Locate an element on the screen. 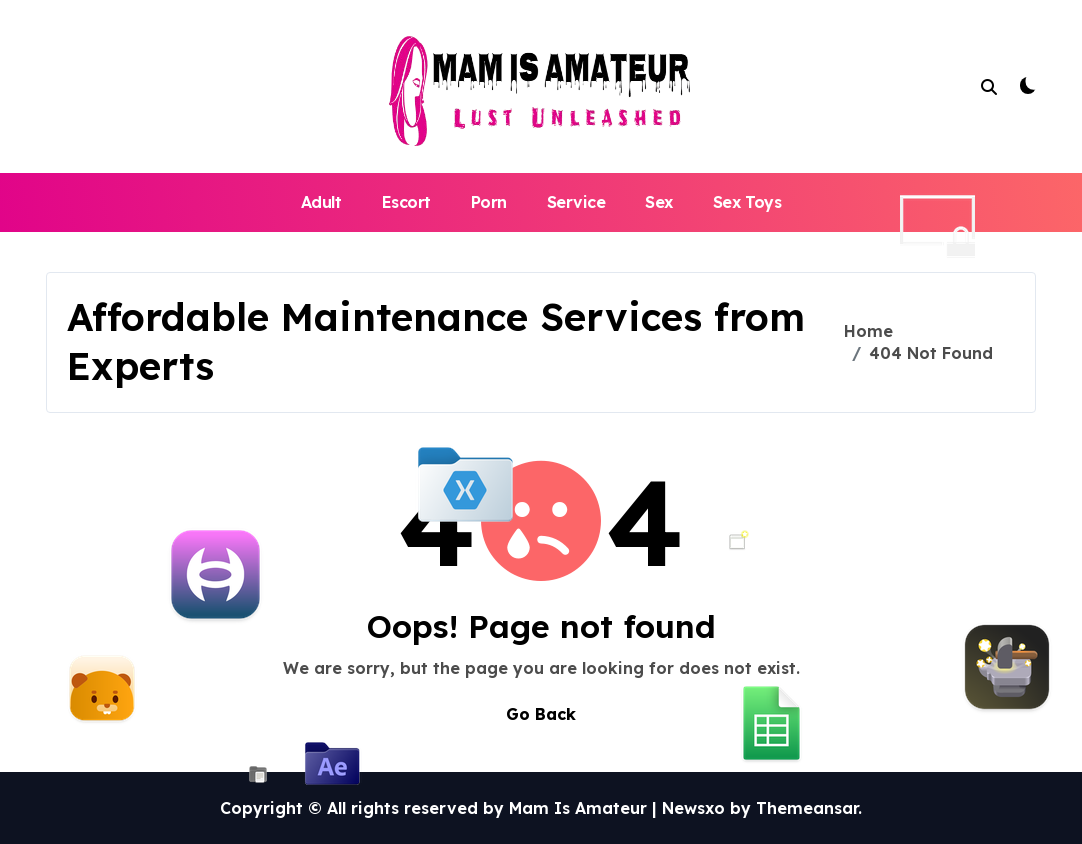 Image resolution: width=1082 pixels, height=844 pixels. screen rotation is locked to landscape mode is located at coordinates (937, 226).